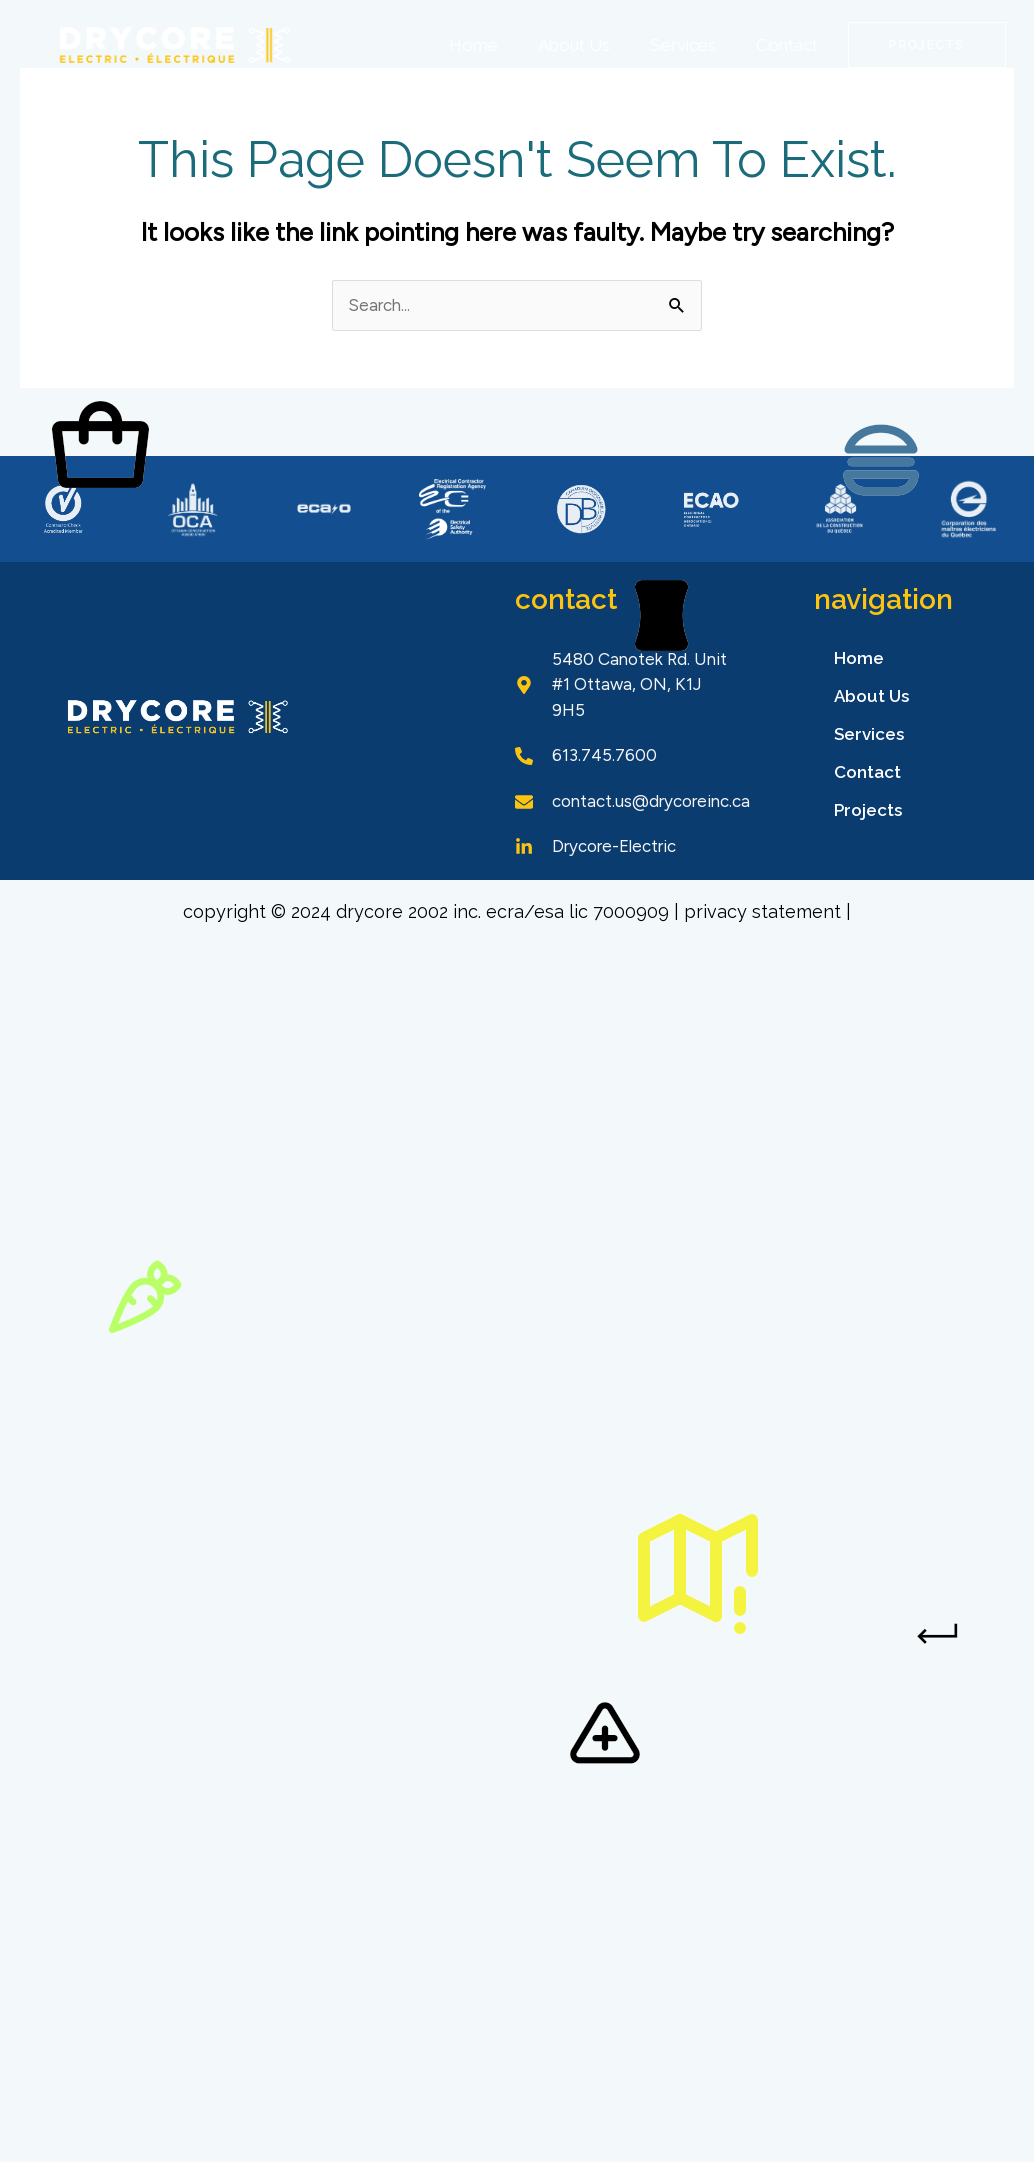 This screenshot has width=1034, height=2162. Describe the element at coordinates (100, 449) in the screenshot. I see `view your shopping bag` at that location.